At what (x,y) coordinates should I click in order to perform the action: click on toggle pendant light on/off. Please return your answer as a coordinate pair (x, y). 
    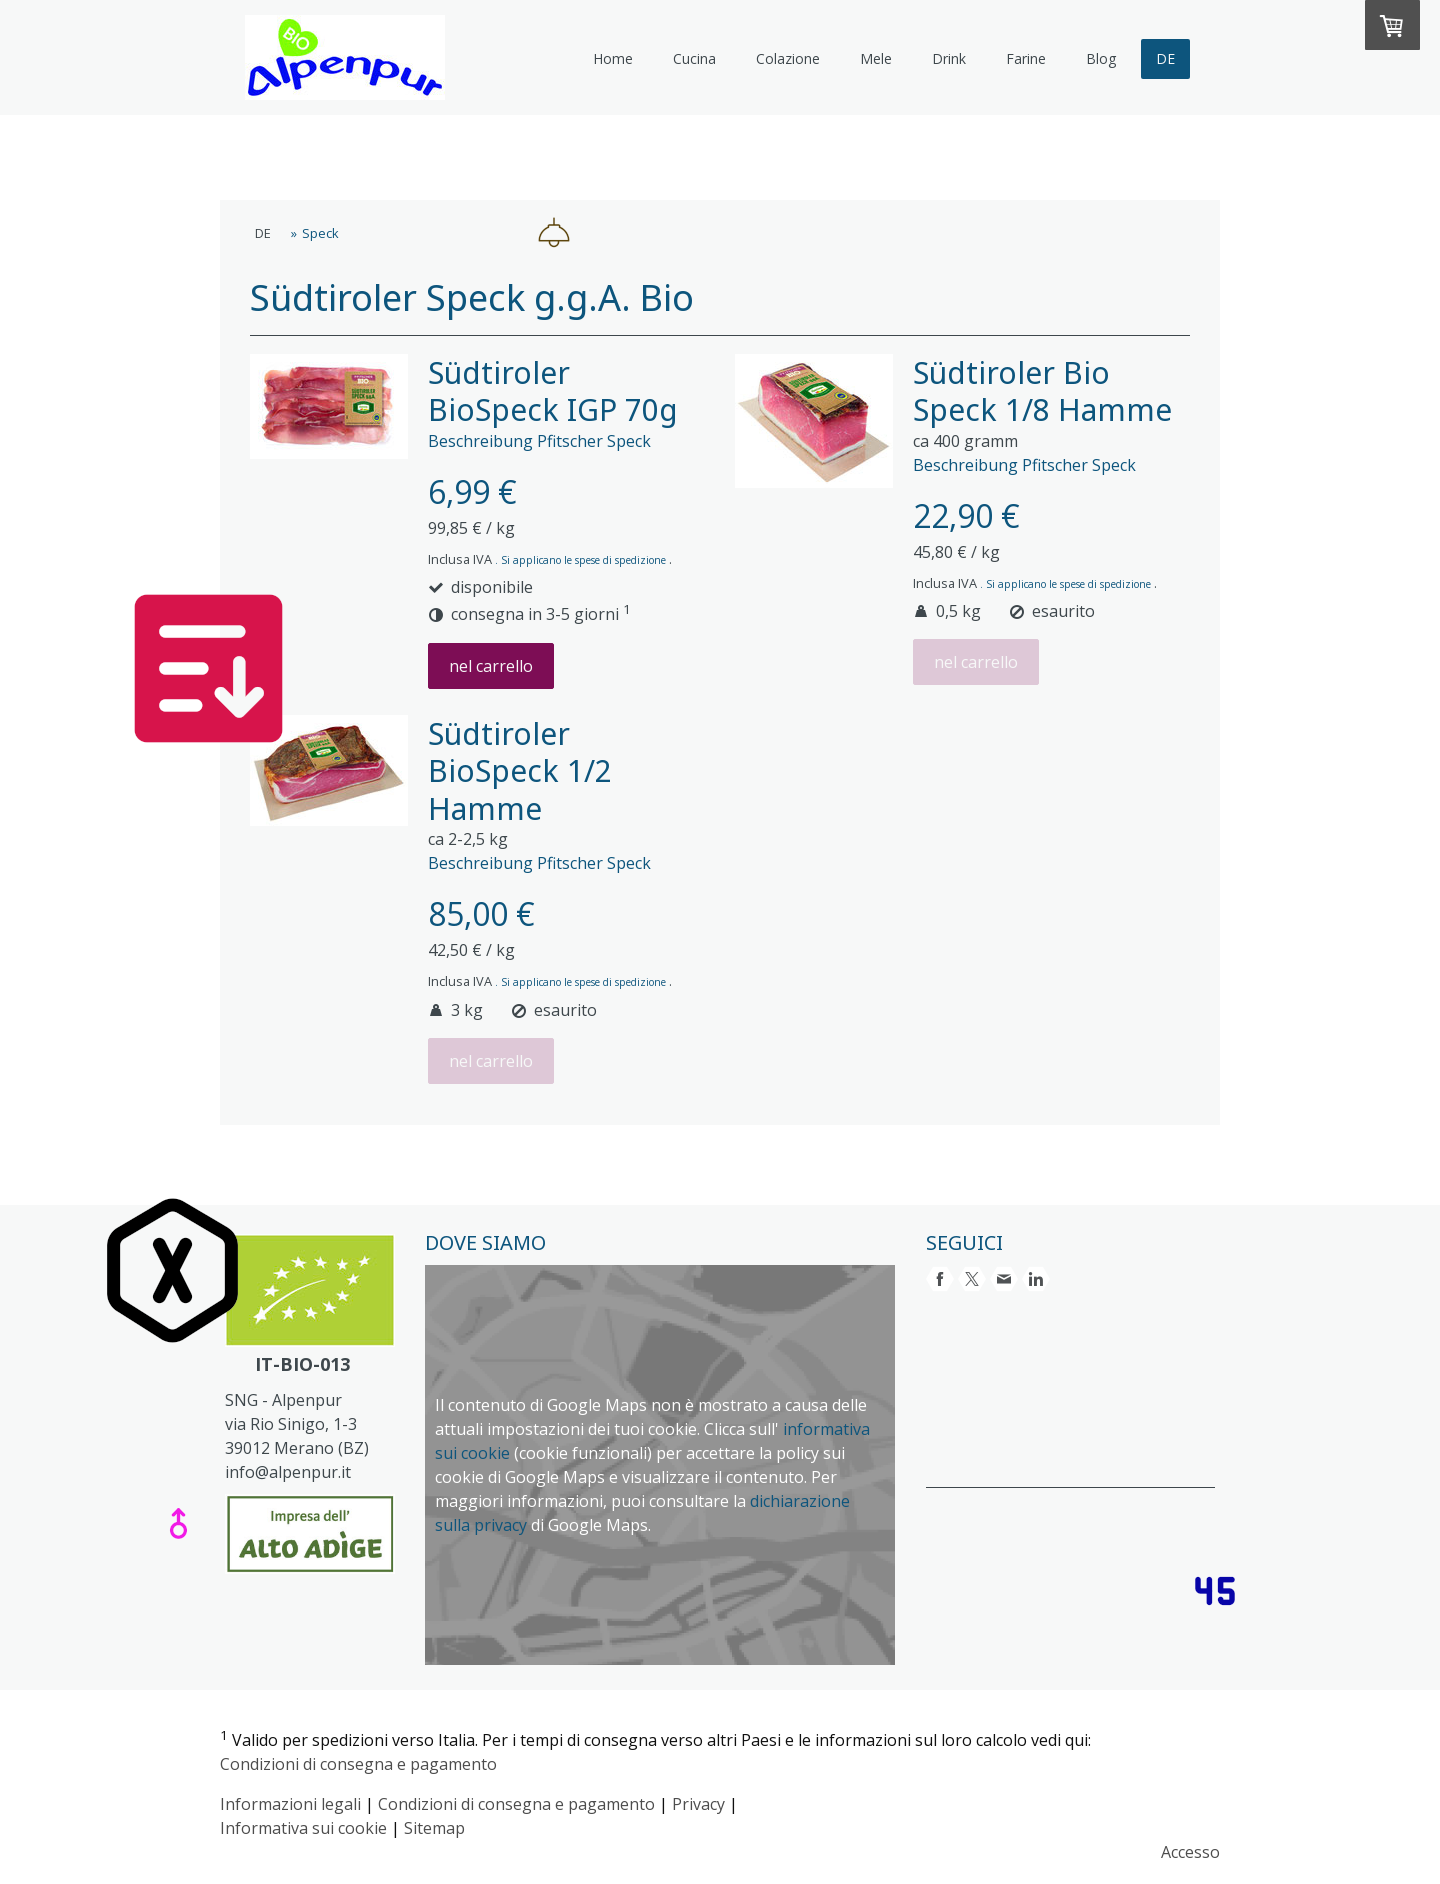
    Looking at the image, I should click on (554, 234).